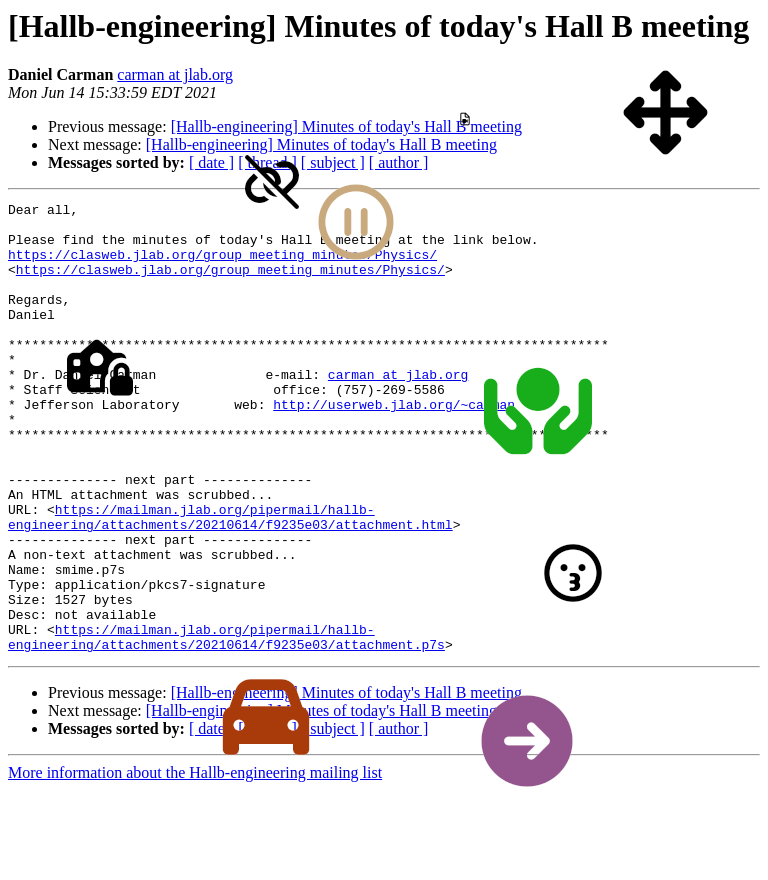  Describe the element at coordinates (665, 112) in the screenshot. I see `move or reposition an element` at that location.